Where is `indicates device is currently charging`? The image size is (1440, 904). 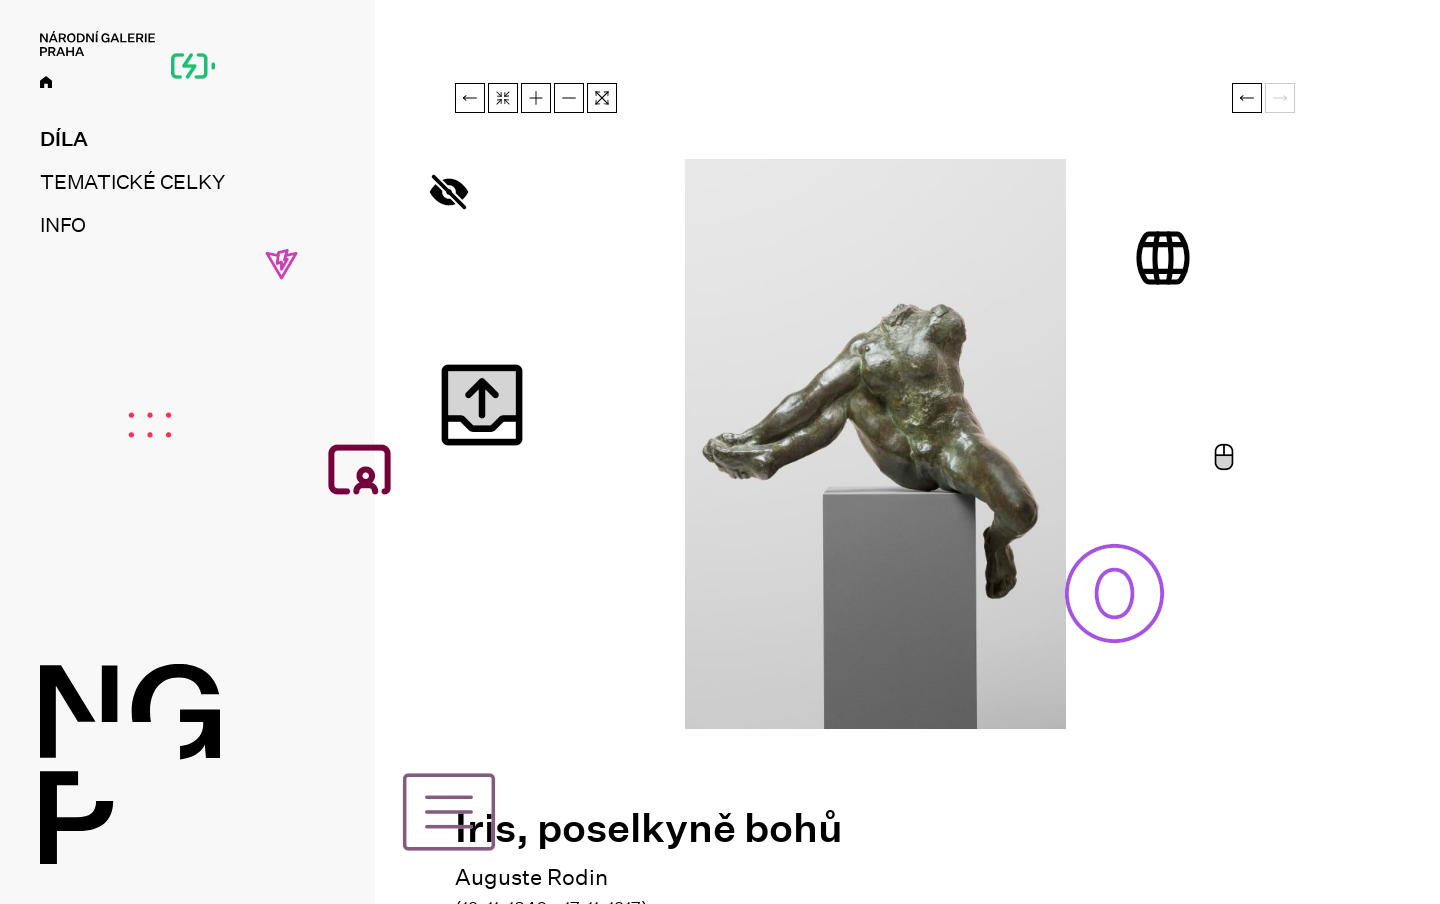 indicates device is currently charging is located at coordinates (193, 66).